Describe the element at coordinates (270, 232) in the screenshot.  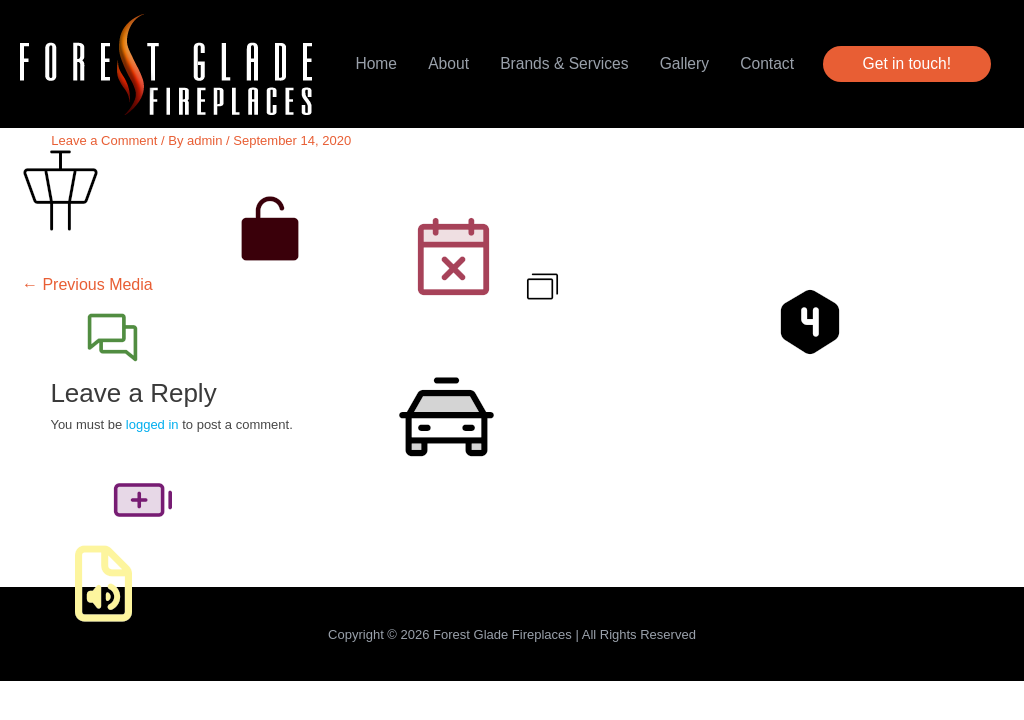
I see `unlocked or unsecured state` at that location.